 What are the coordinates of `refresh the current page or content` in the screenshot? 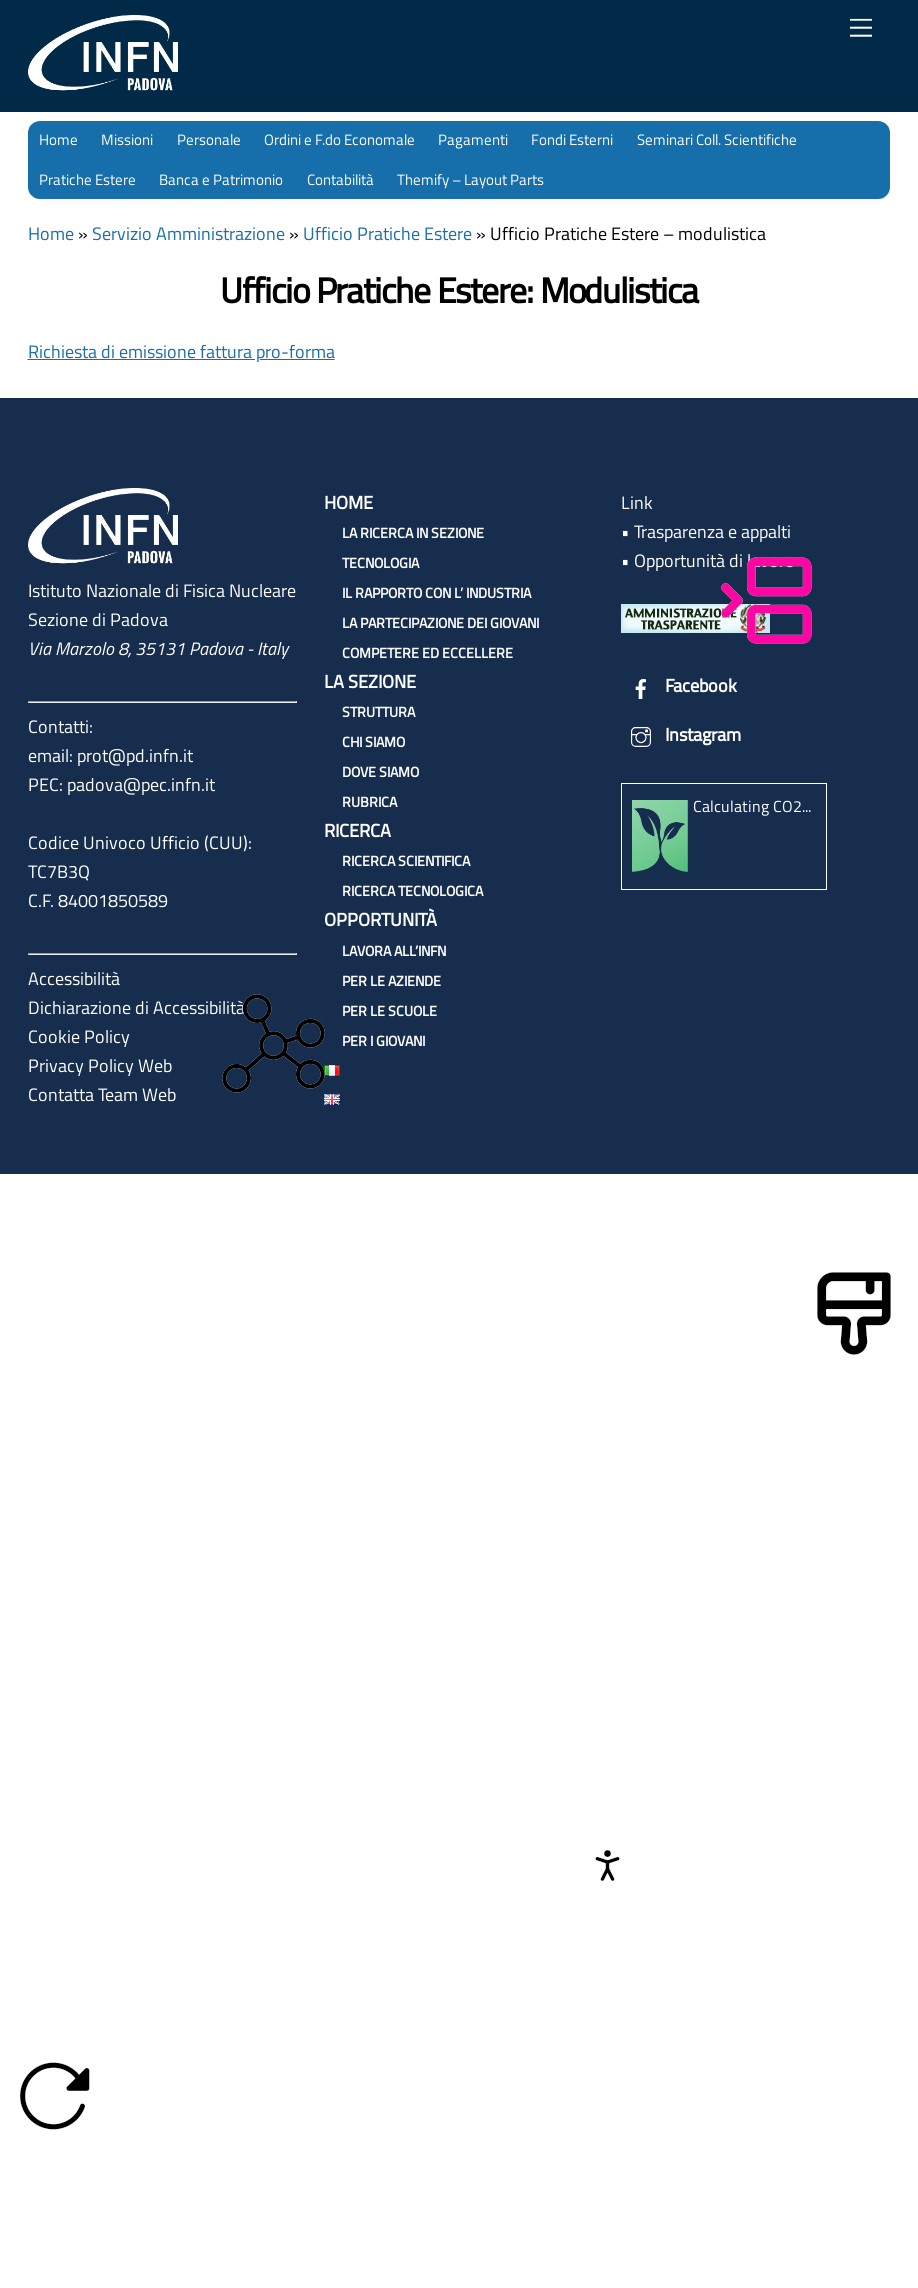 It's located at (56, 2096).